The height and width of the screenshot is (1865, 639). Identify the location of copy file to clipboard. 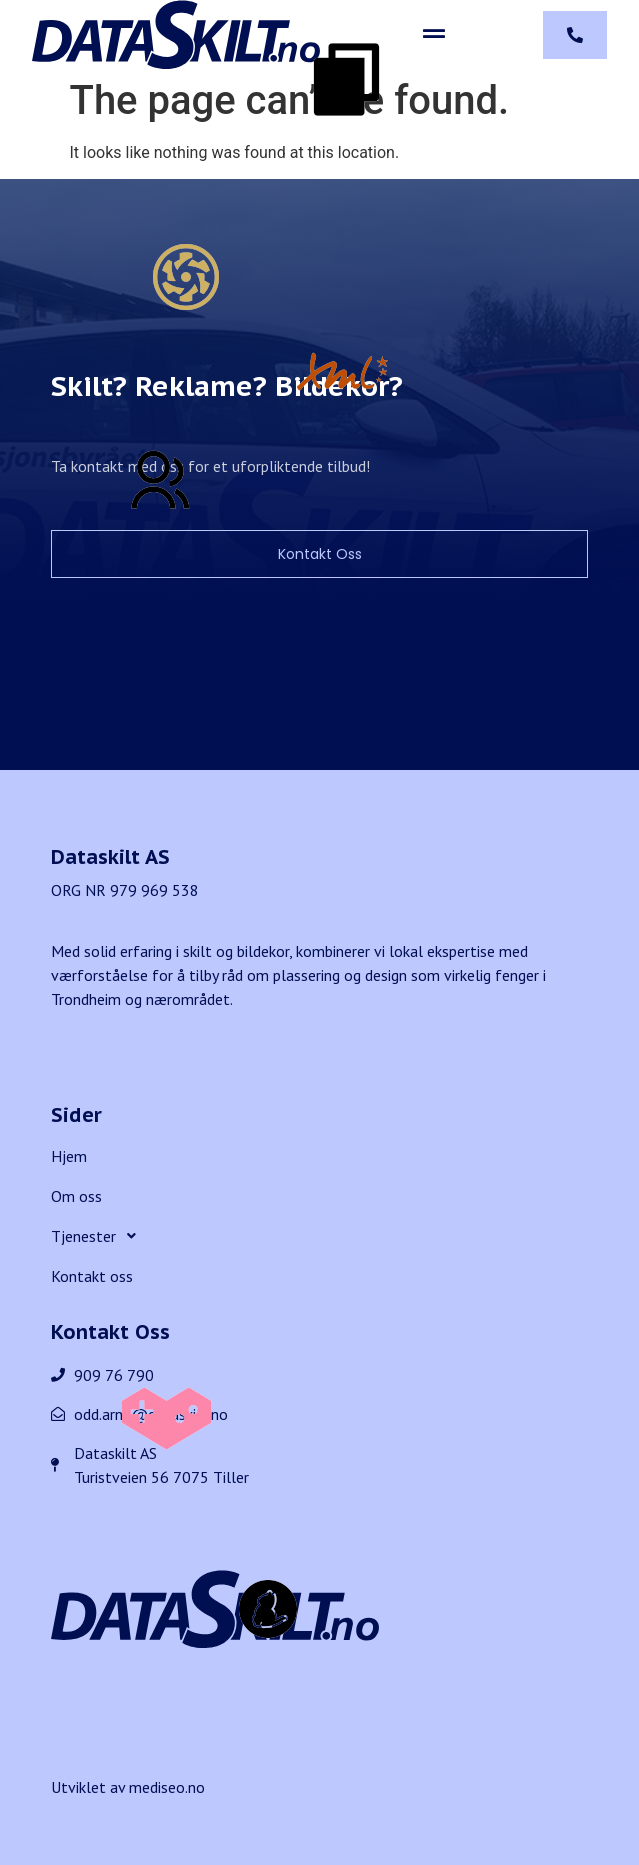
(346, 79).